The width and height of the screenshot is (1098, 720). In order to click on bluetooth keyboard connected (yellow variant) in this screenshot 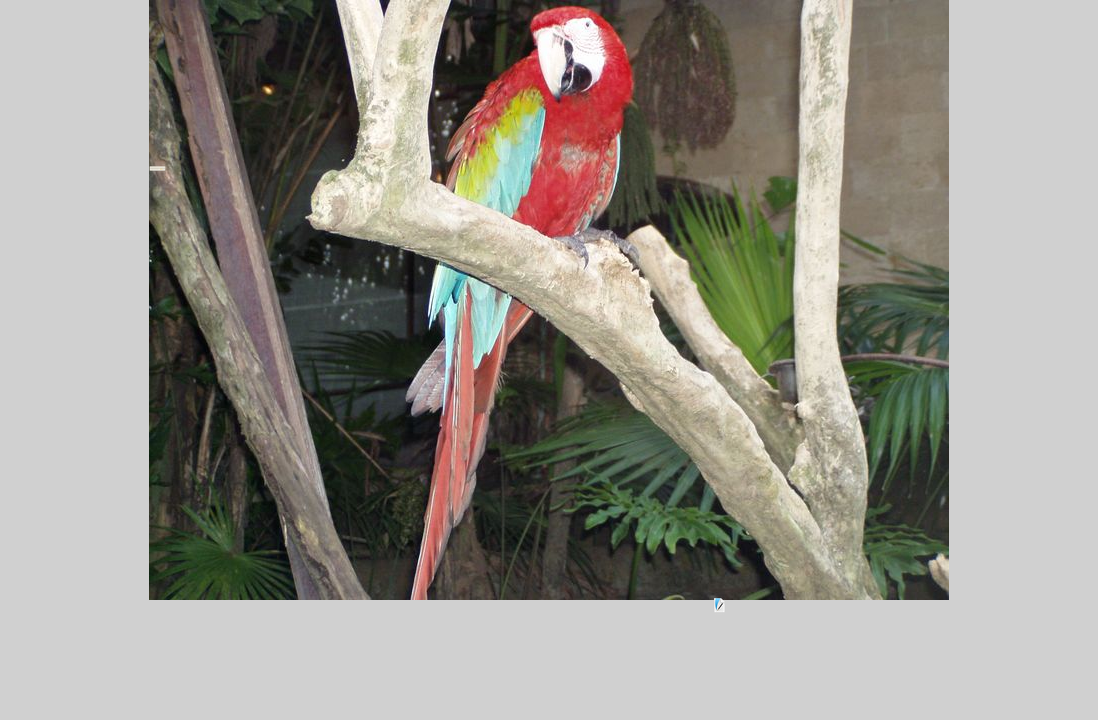, I will do `click(157, 168)`.